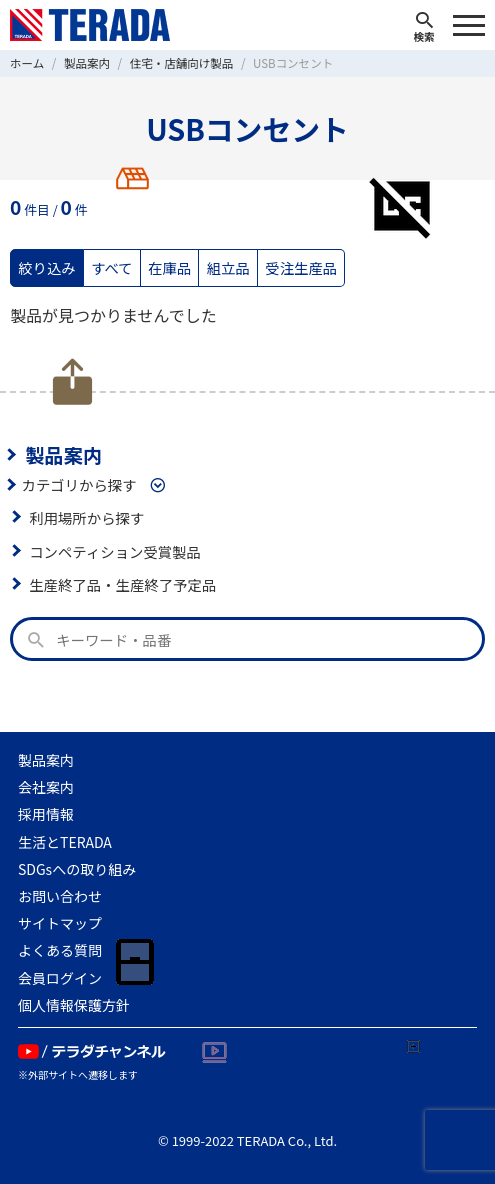 This screenshot has width=495, height=1184. Describe the element at coordinates (135, 962) in the screenshot. I see `view window sensor status` at that location.